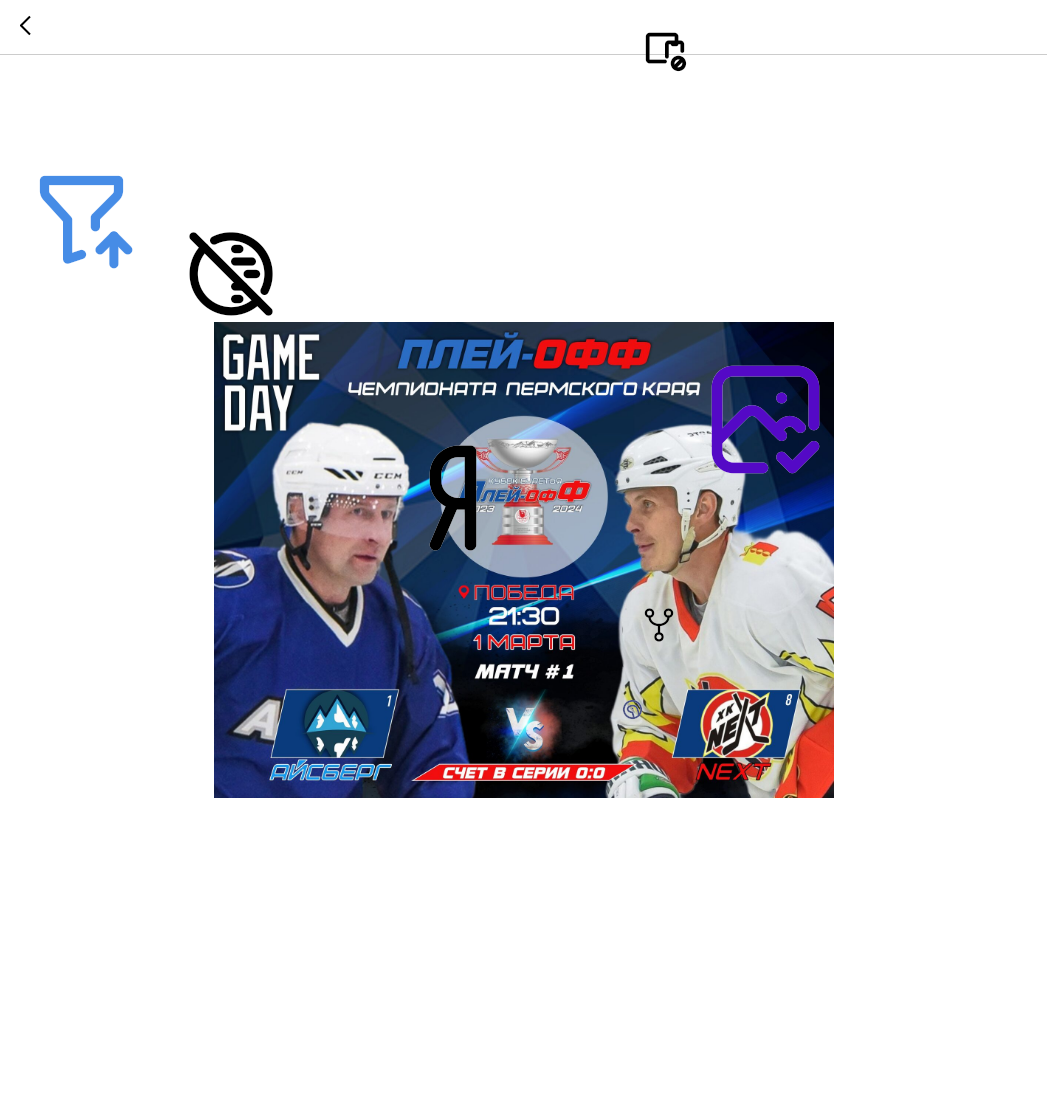 The width and height of the screenshot is (1047, 1105). What do you see at coordinates (665, 50) in the screenshot?
I see `disconnect or unpair a device` at bounding box center [665, 50].